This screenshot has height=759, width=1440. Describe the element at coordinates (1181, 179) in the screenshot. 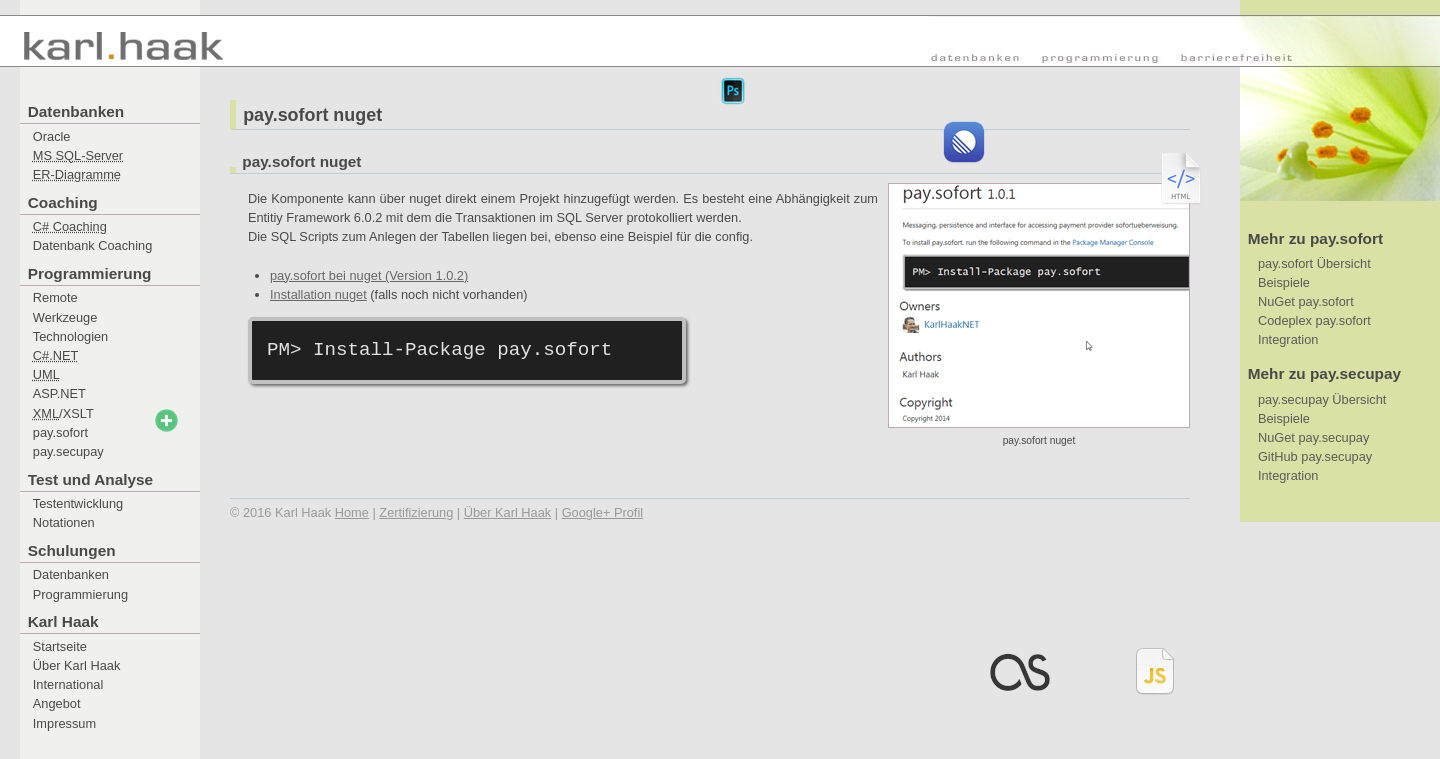

I see `an HTML document or webpage file` at that location.